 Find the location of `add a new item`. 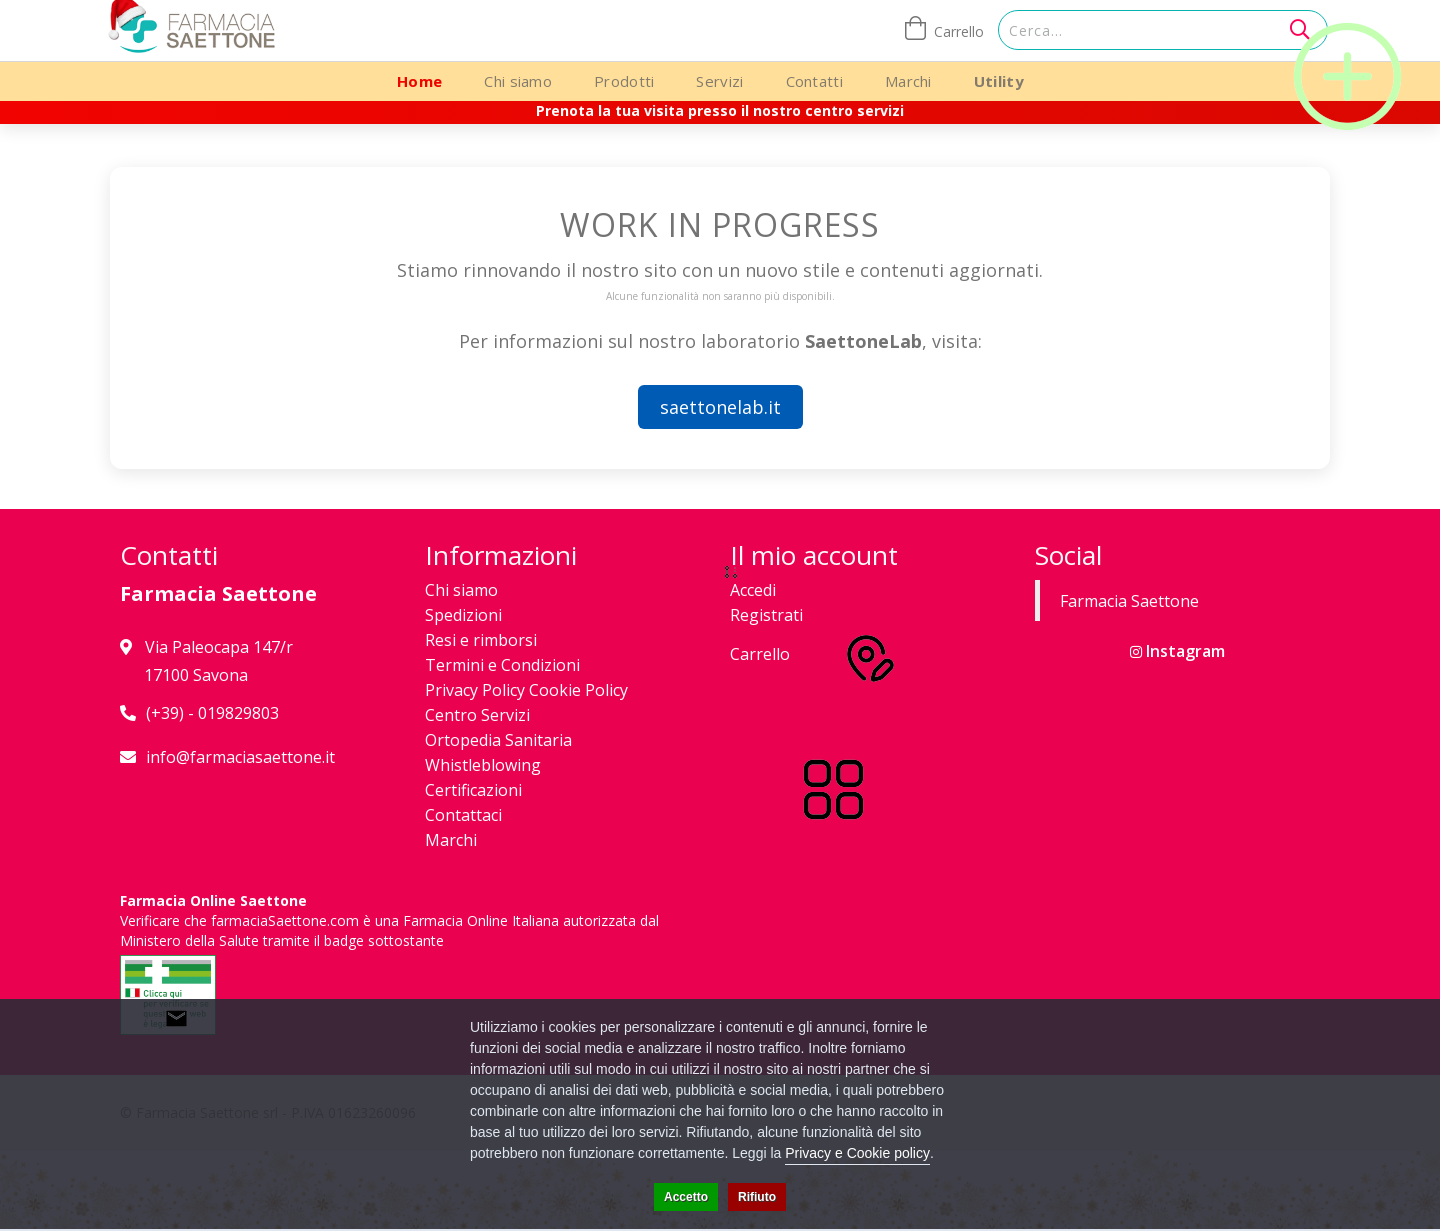

add a new item is located at coordinates (1347, 76).